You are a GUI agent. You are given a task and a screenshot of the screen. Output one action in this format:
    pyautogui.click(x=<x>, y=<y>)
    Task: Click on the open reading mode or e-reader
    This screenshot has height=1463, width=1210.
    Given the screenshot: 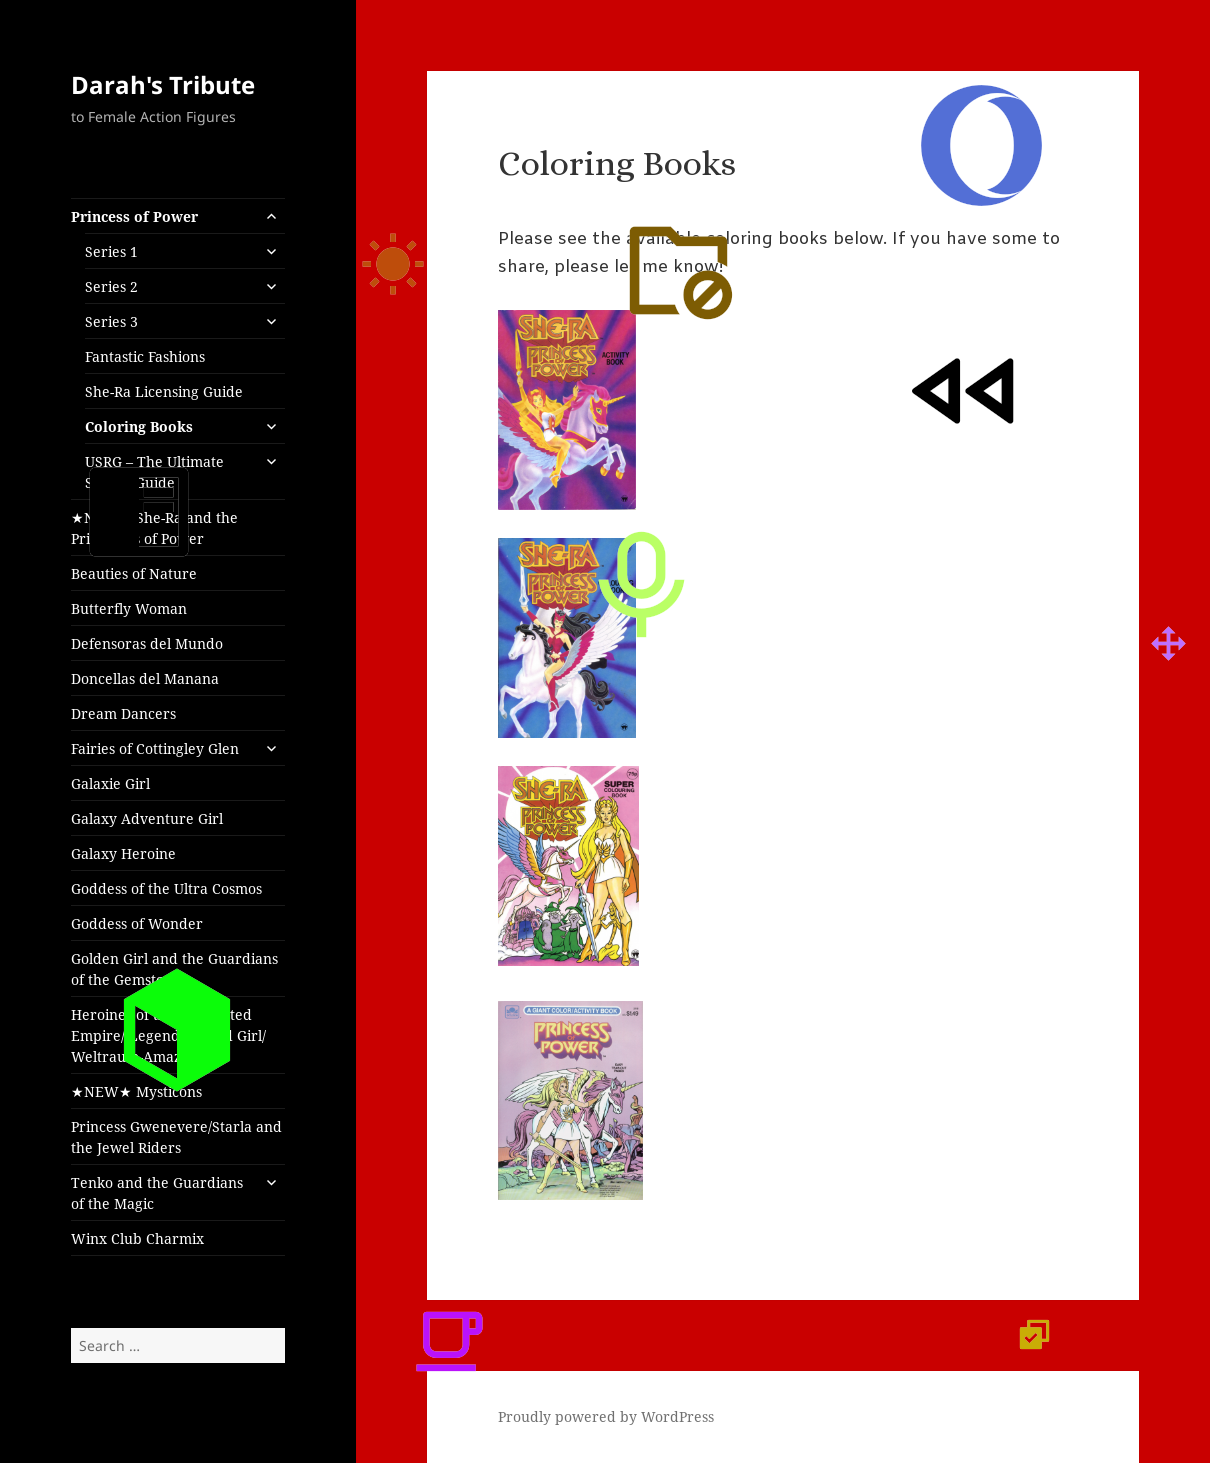 What is the action you would take?
    pyautogui.click(x=139, y=512)
    